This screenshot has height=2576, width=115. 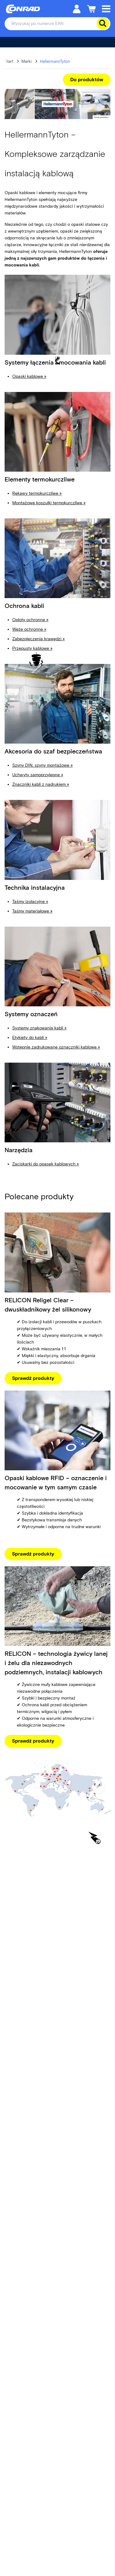 What do you see at coordinates (57, 360) in the screenshot?
I see `indicates a magic or mystical item in inventory` at bounding box center [57, 360].